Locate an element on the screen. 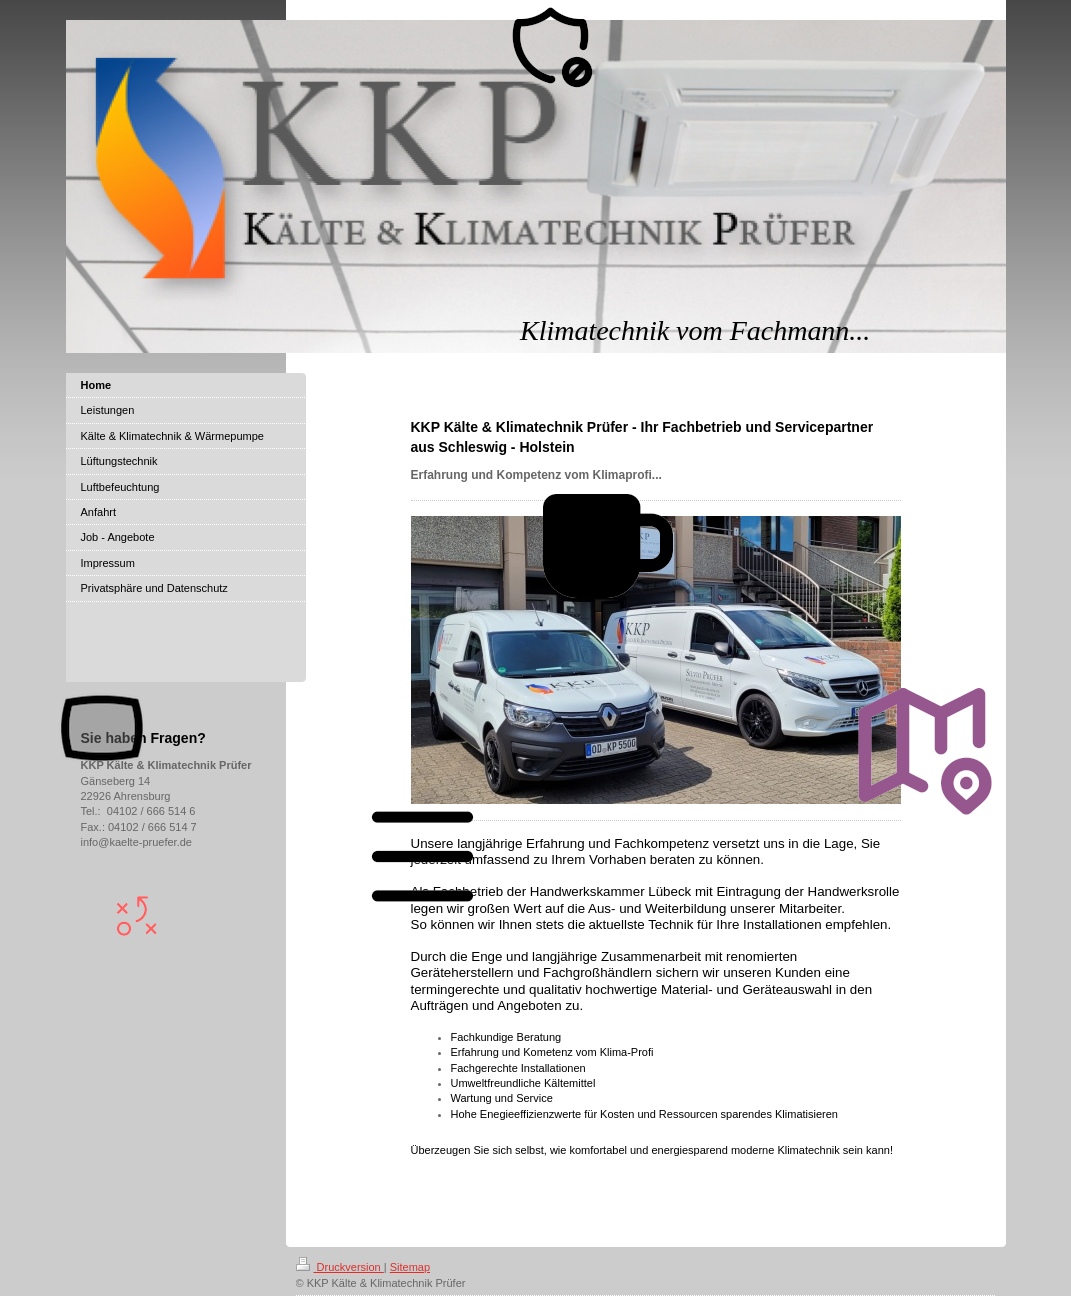  view map or navigation is located at coordinates (922, 745).